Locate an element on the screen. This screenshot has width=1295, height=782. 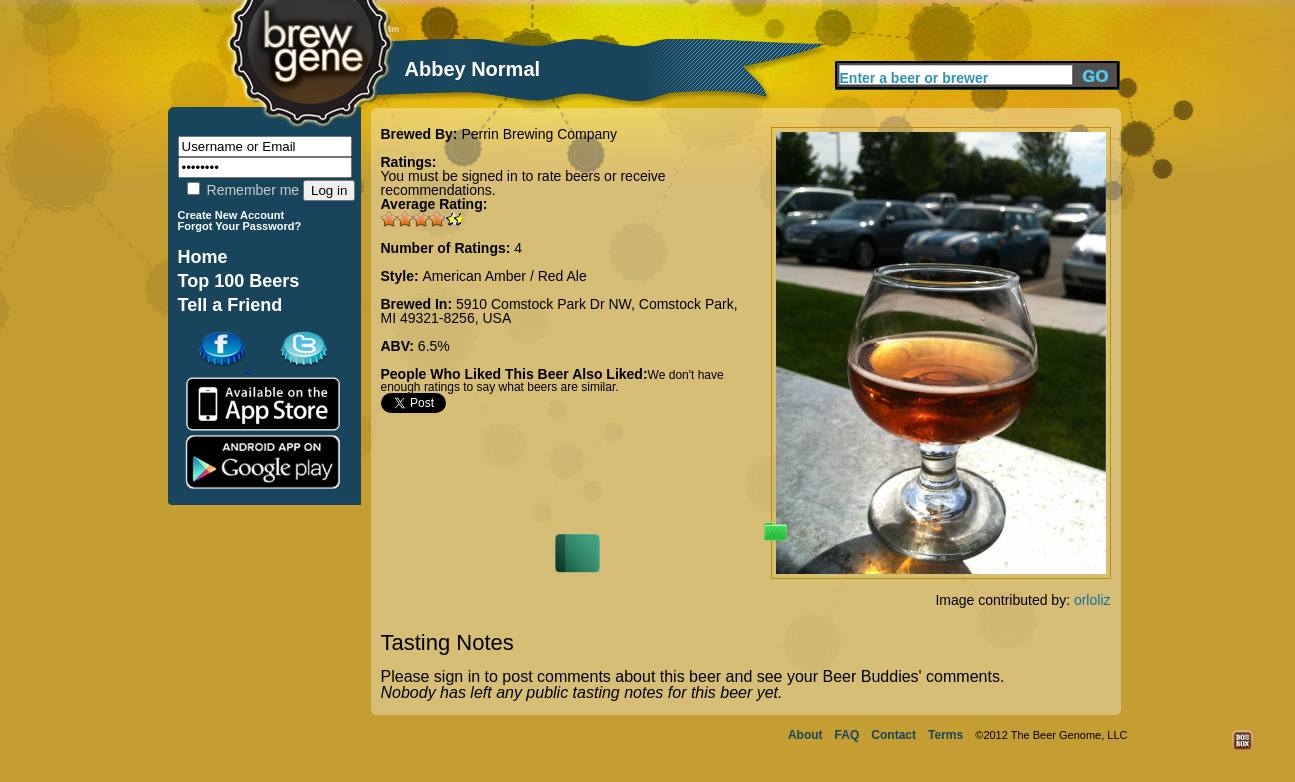
launch DOSBox emulator is located at coordinates (1242, 740).